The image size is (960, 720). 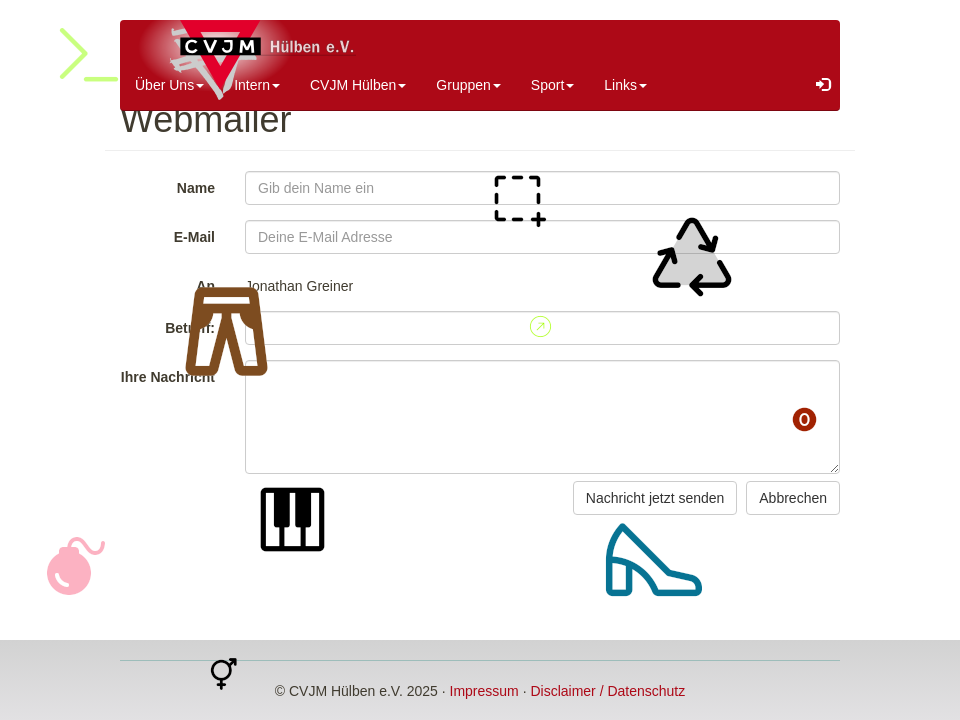 What do you see at coordinates (292, 519) in the screenshot?
I see `open music or piano app` at bounding box center [292, 519].